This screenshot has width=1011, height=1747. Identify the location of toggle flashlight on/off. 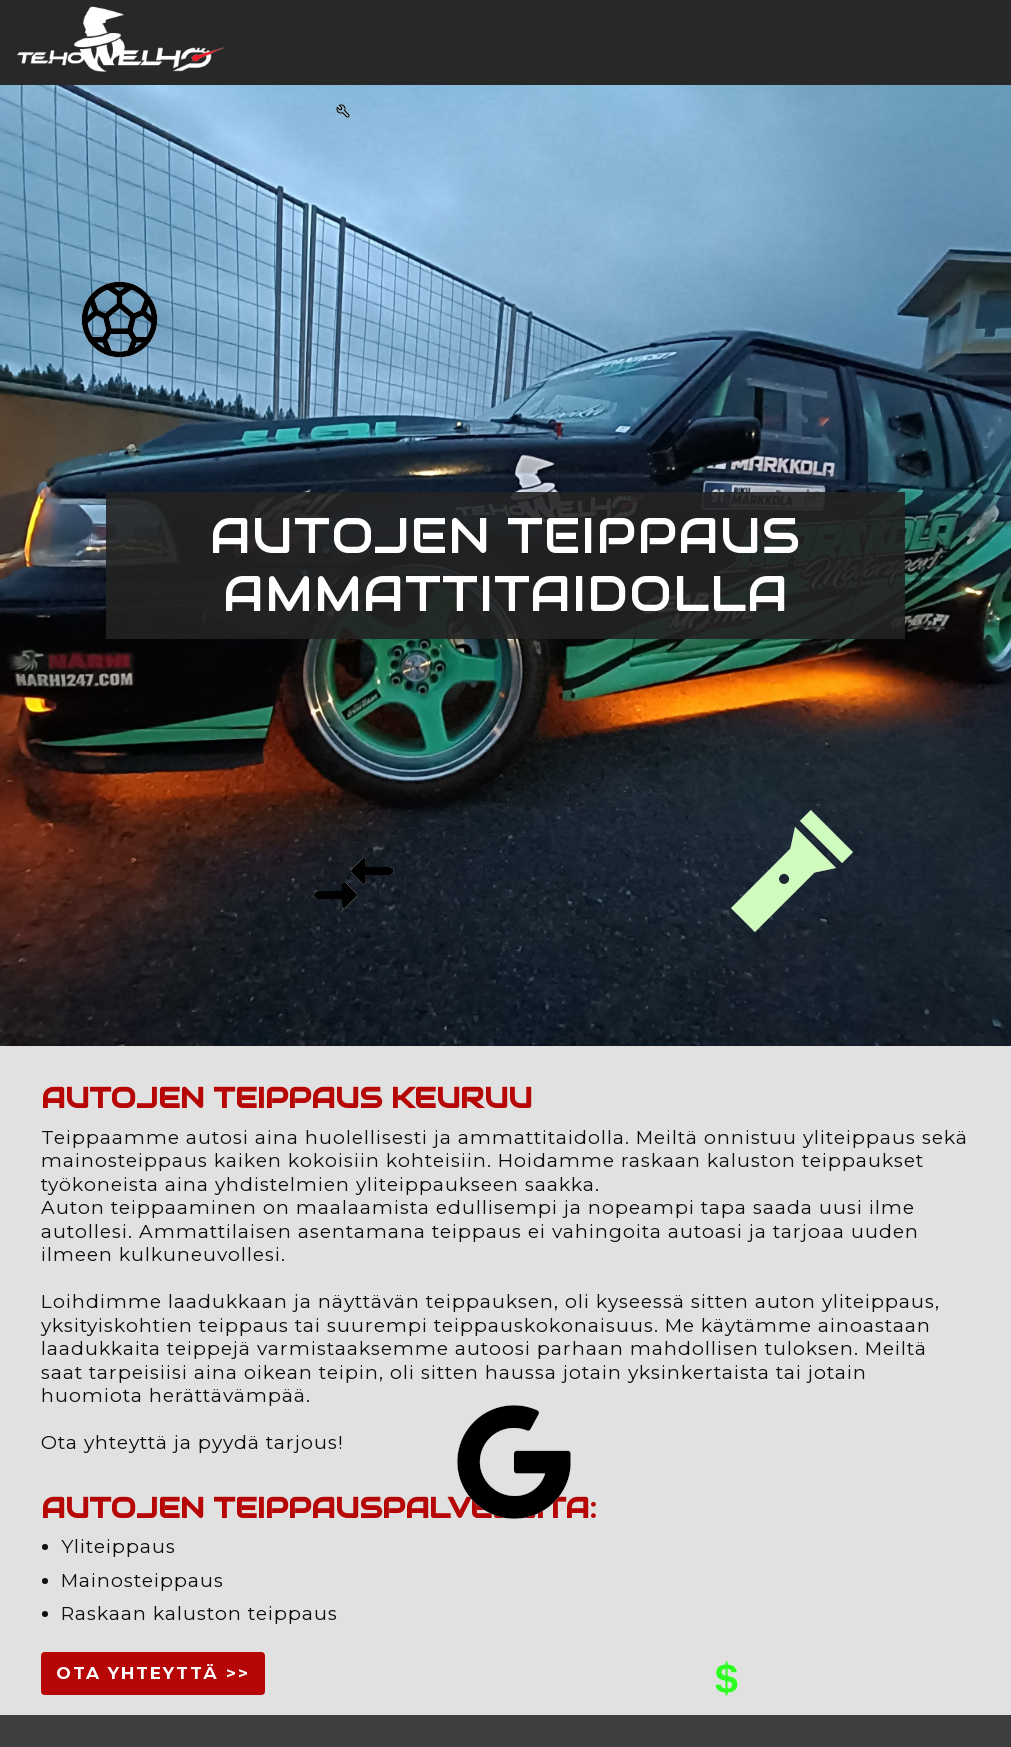
(792, 871).